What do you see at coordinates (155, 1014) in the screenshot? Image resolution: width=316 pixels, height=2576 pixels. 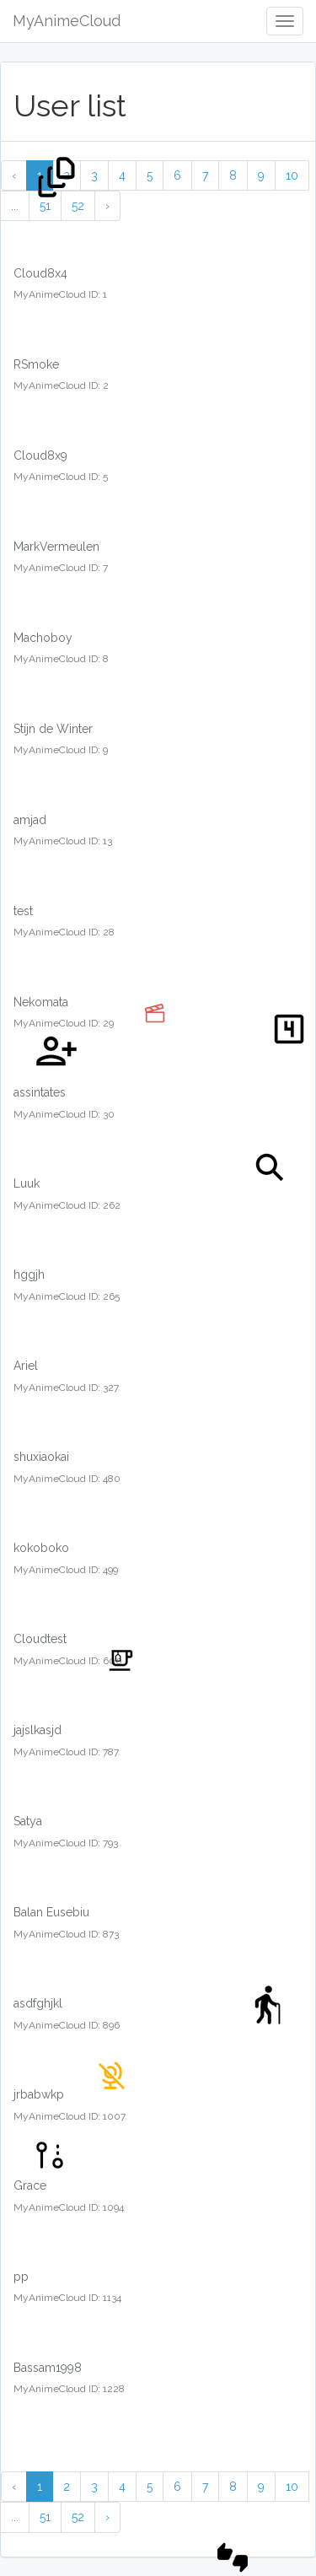 I see `access video or movie content` at bounding box center [155, 1014].